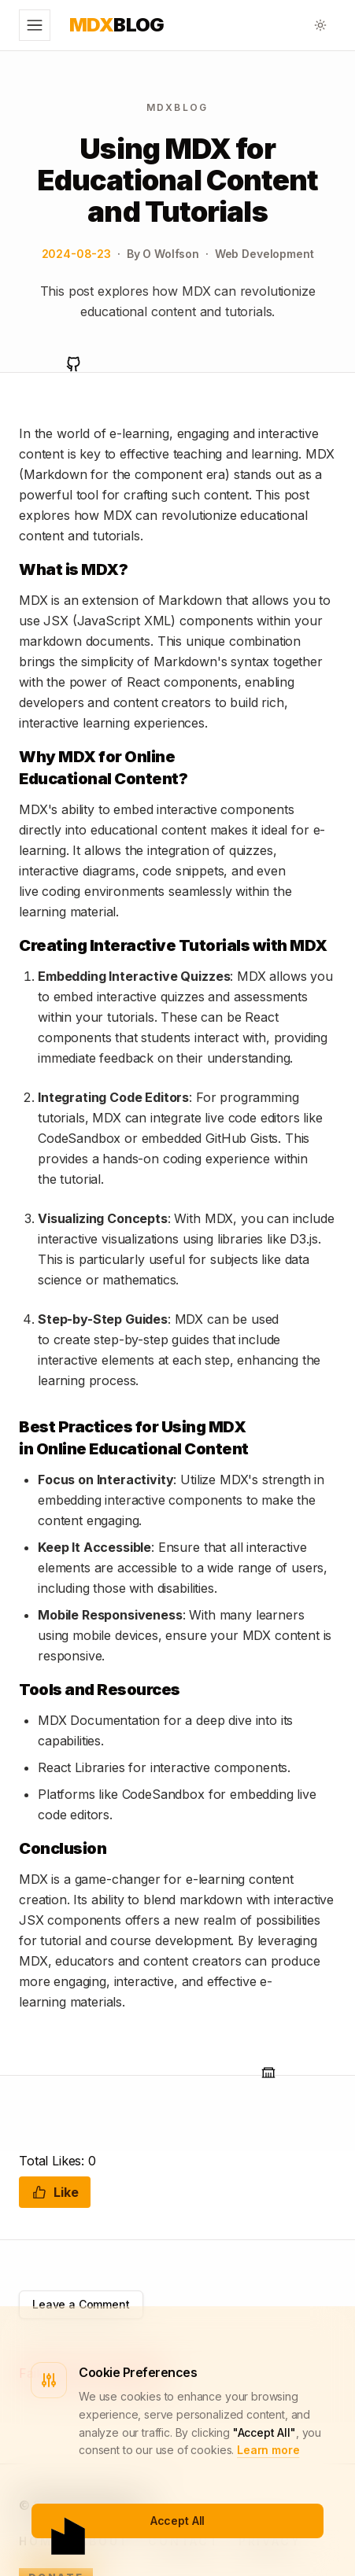 This screenshot has width=355, height=2576. Describe the element at coordinates (268, 2073) in the screenshot. I see `access government services` at that location.